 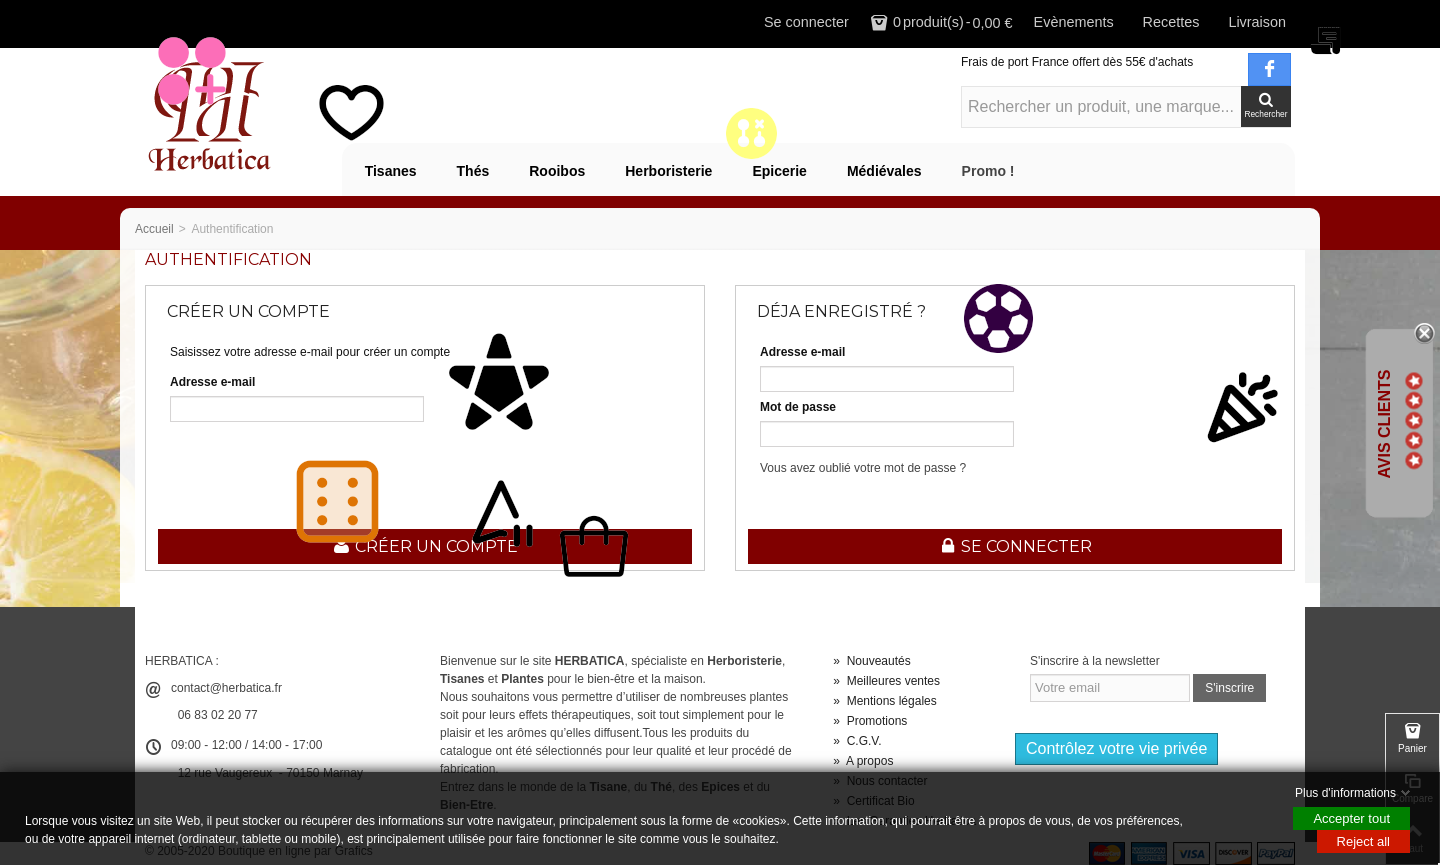 I want to click on add a new item to a group or collection, so click(x=192, y=71).